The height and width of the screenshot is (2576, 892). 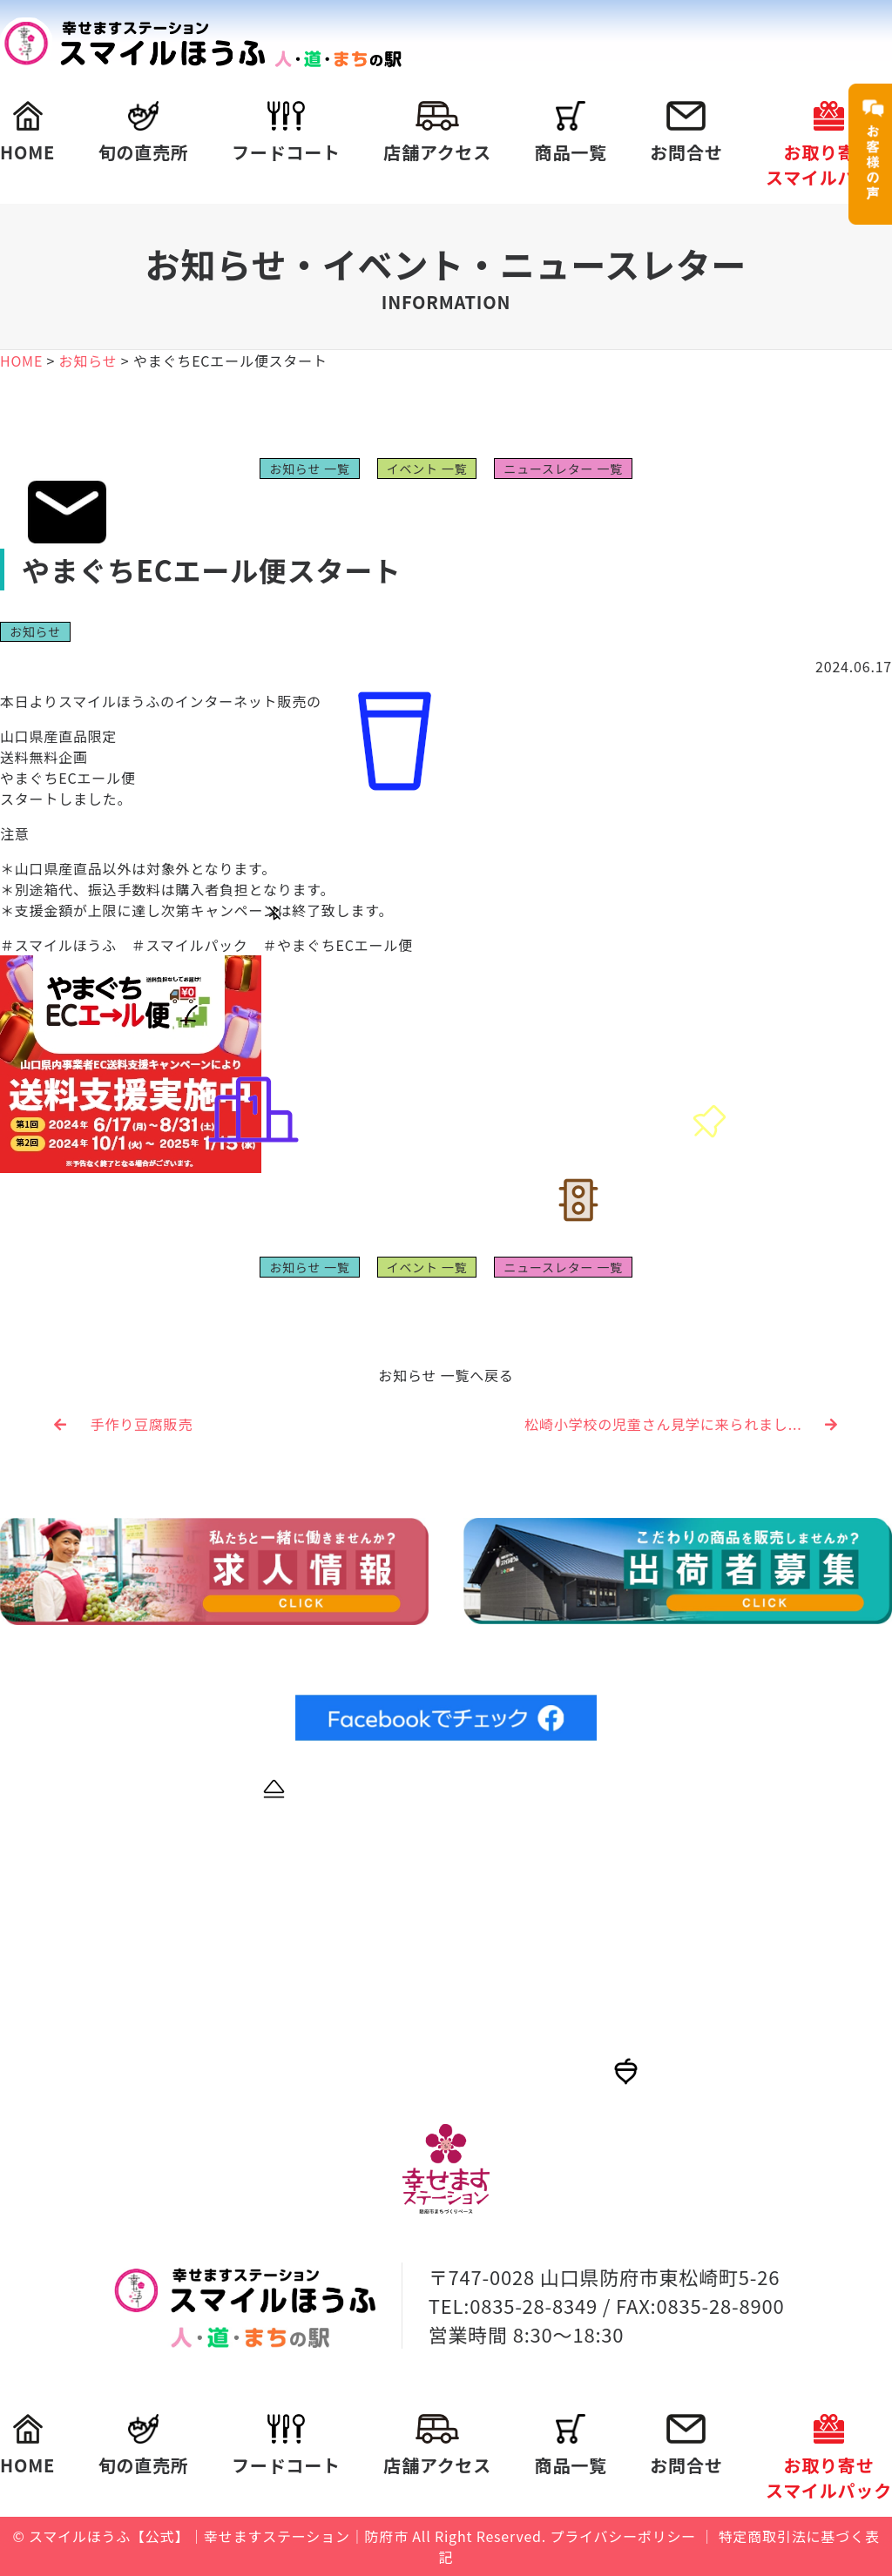 I want to click on traffic or signal status indicator, so click(x=578, y=1200).